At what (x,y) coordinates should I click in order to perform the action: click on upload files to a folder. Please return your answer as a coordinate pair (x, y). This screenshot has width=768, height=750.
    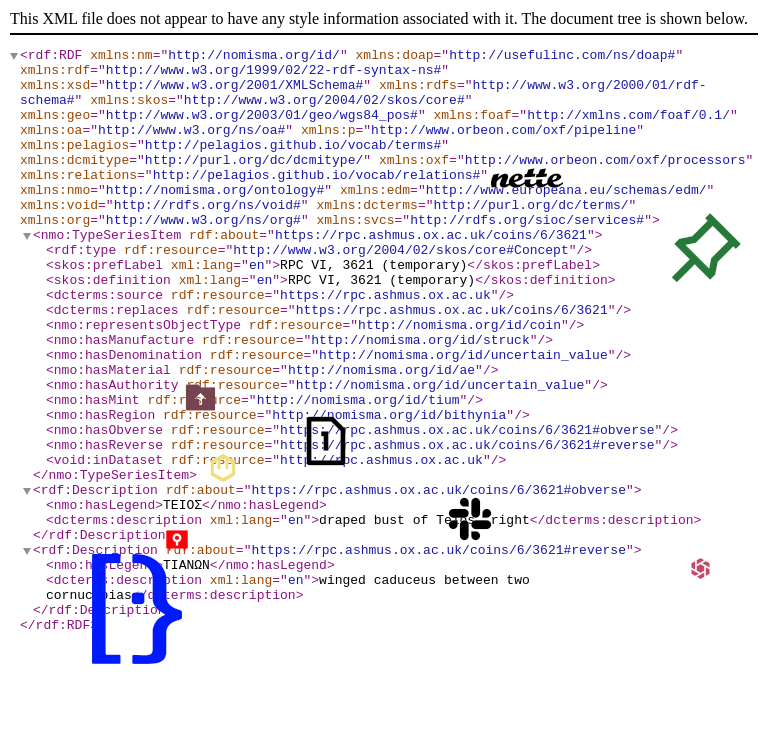
    Looking at the image, I should click on (200, 397).